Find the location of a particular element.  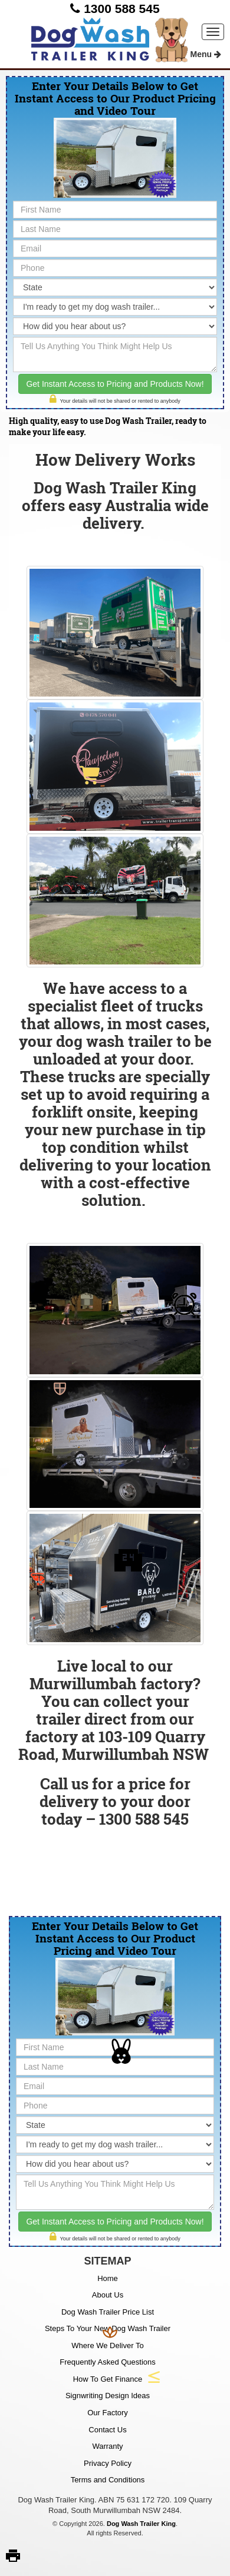

view your shopping cart is located at coordinates (91, 775).